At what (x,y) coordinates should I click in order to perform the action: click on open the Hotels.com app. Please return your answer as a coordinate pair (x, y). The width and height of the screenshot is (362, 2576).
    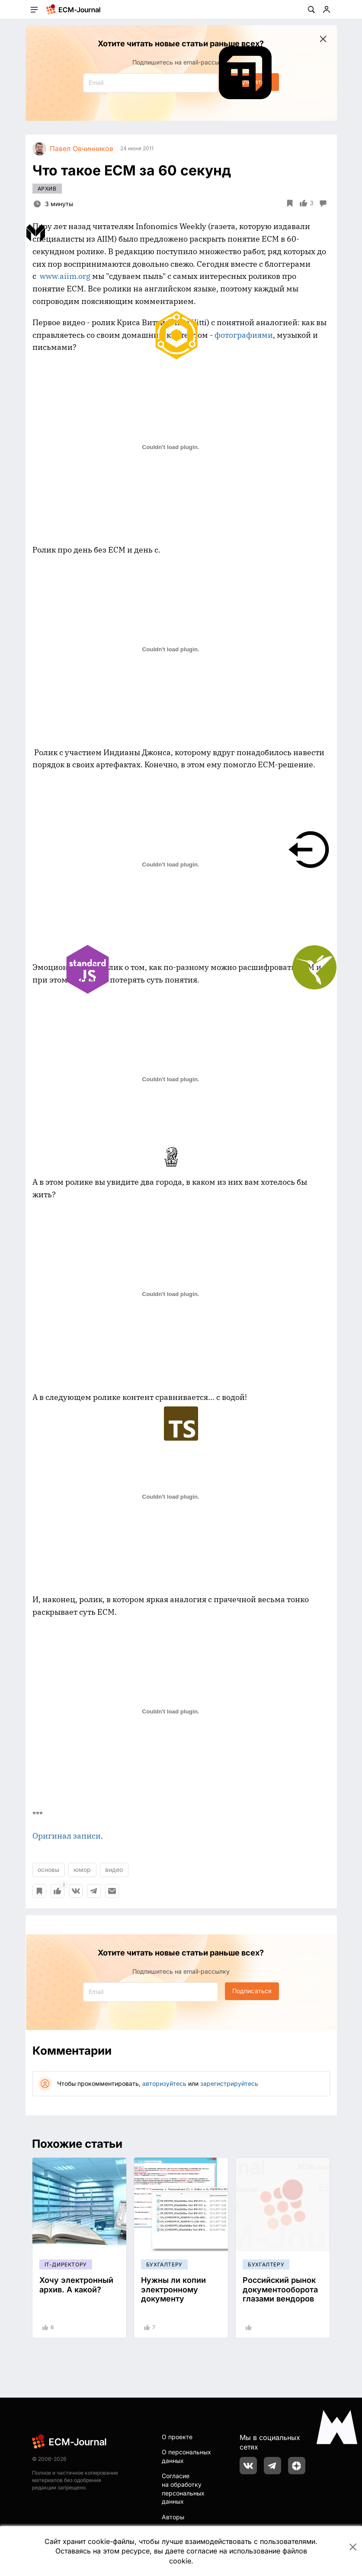
    Looking at the image, I should click on (245, 73).